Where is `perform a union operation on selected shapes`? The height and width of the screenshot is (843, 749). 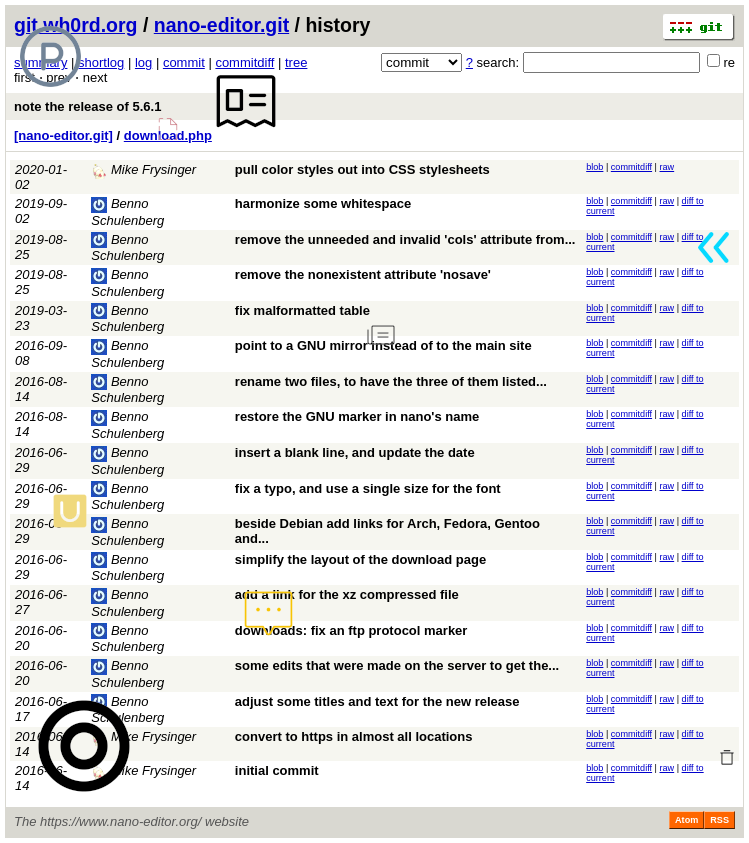
perform a union operation on selected shapes is located at coordinates (70, 511).